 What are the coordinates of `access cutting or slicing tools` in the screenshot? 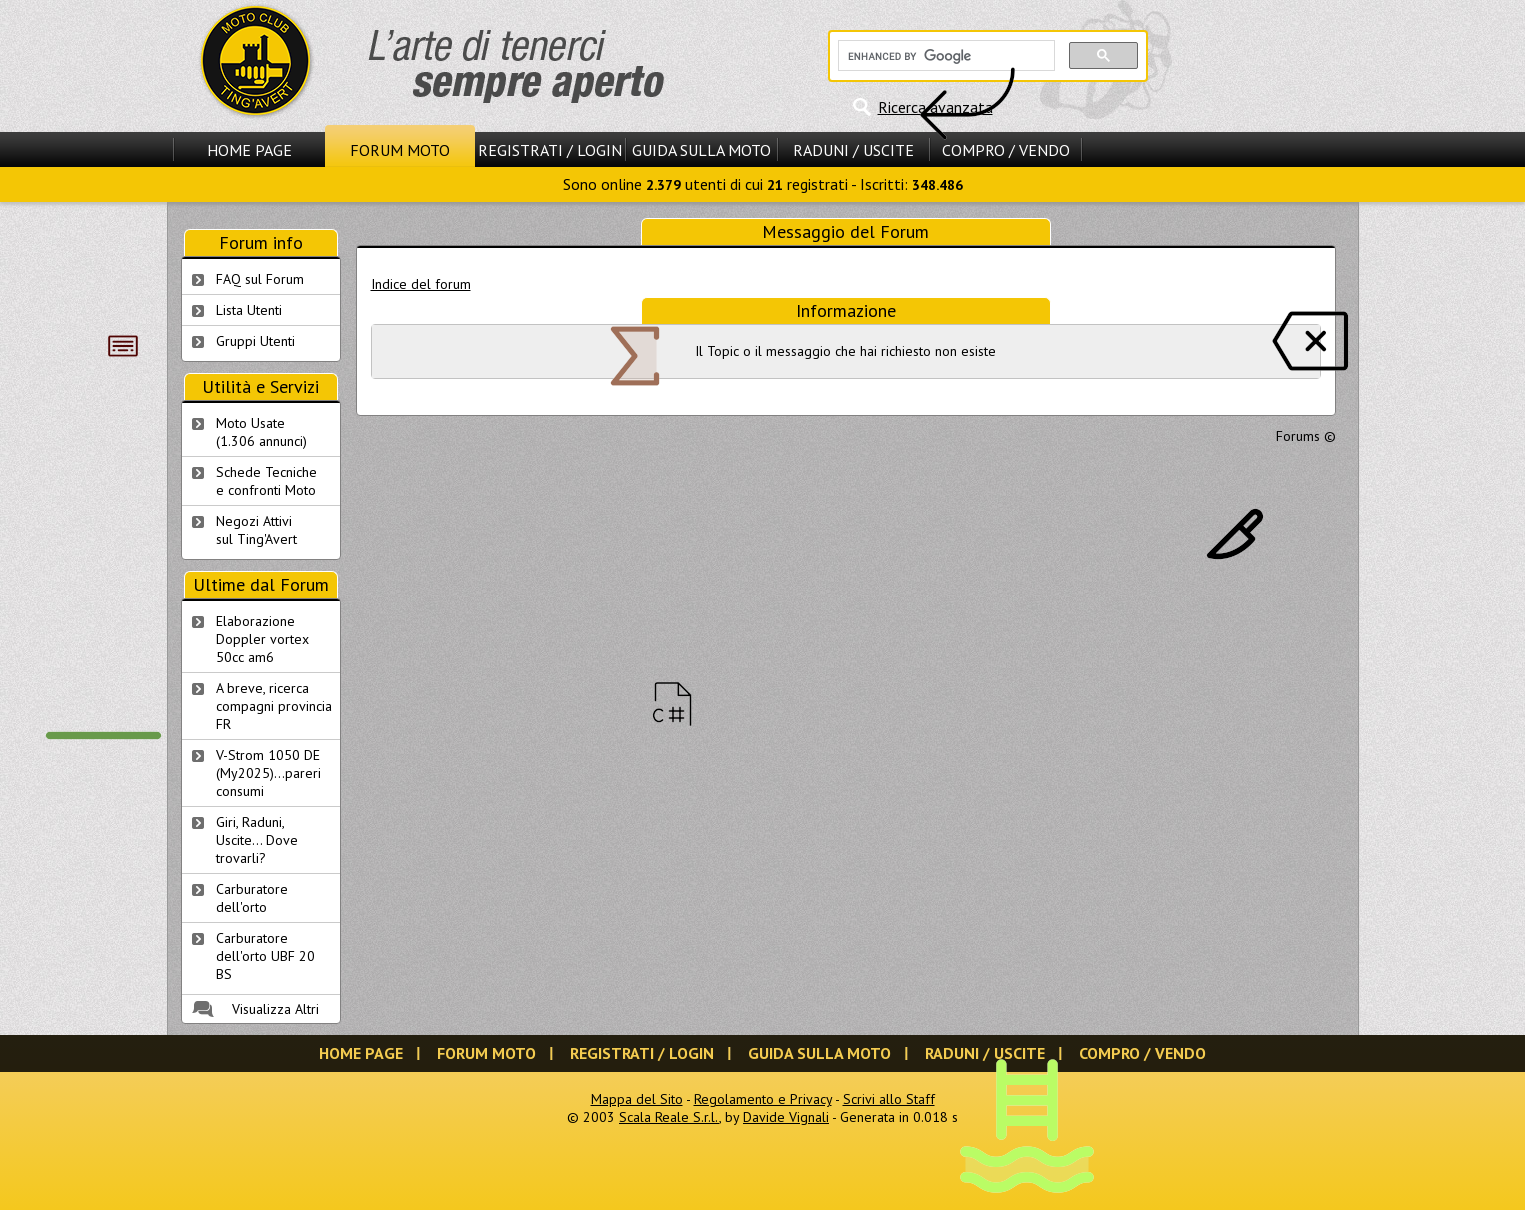 It's located at (1235, 535).